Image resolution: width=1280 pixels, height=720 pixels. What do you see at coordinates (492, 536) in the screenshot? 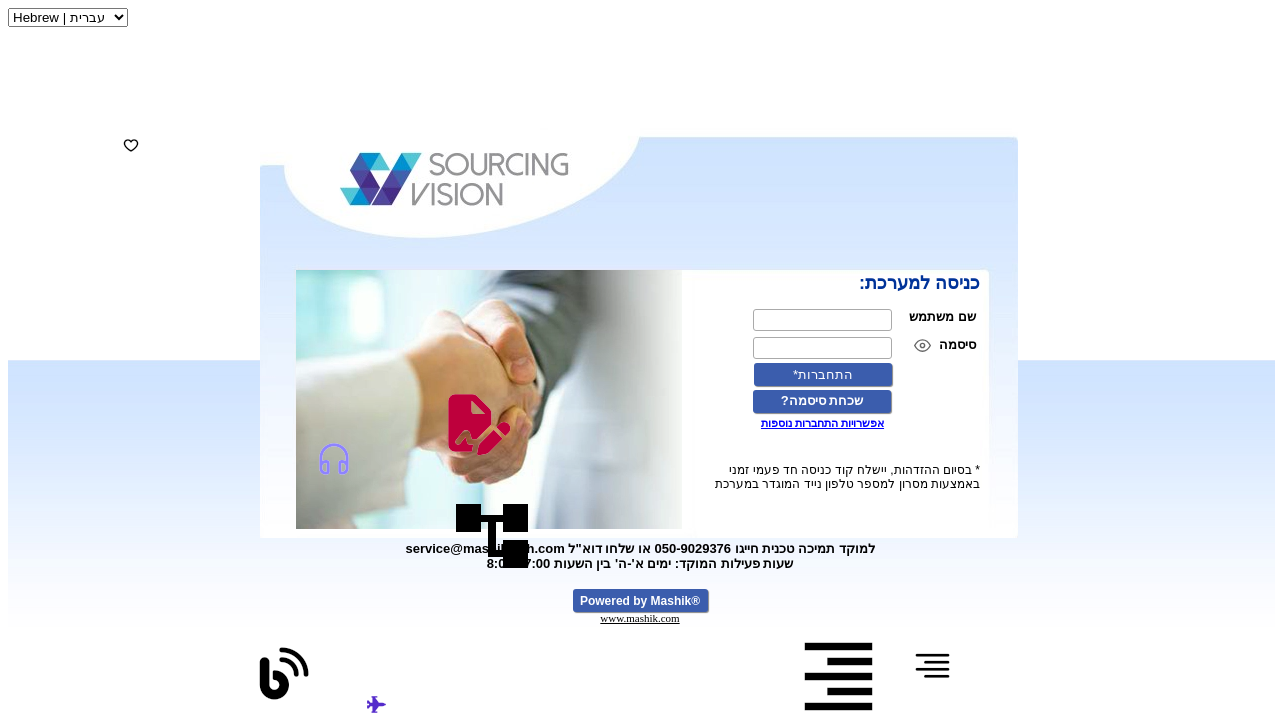
I see `view account hierarchy or organizational structure` at bounding box center [492, 536].